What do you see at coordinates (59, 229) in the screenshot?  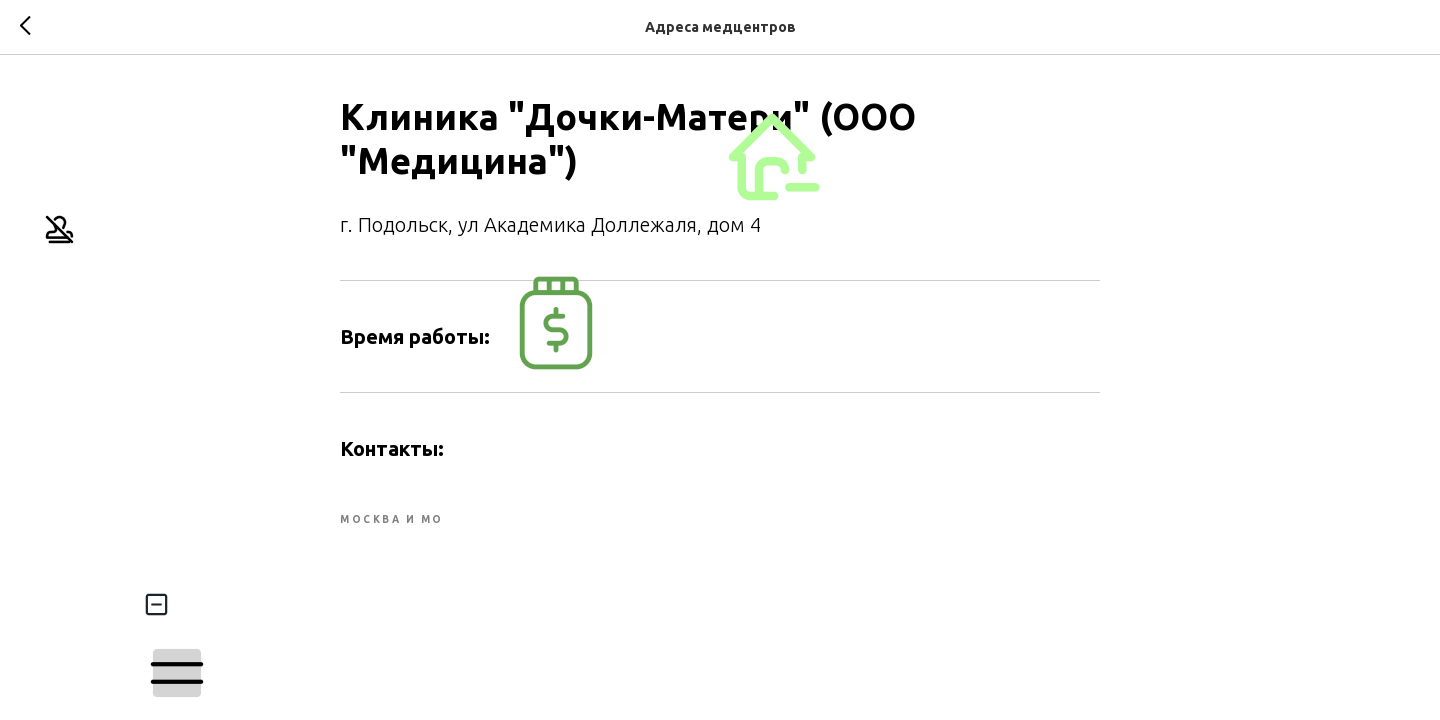 I see `approval or stamping feature disabled` at bounding box center [59, 229].